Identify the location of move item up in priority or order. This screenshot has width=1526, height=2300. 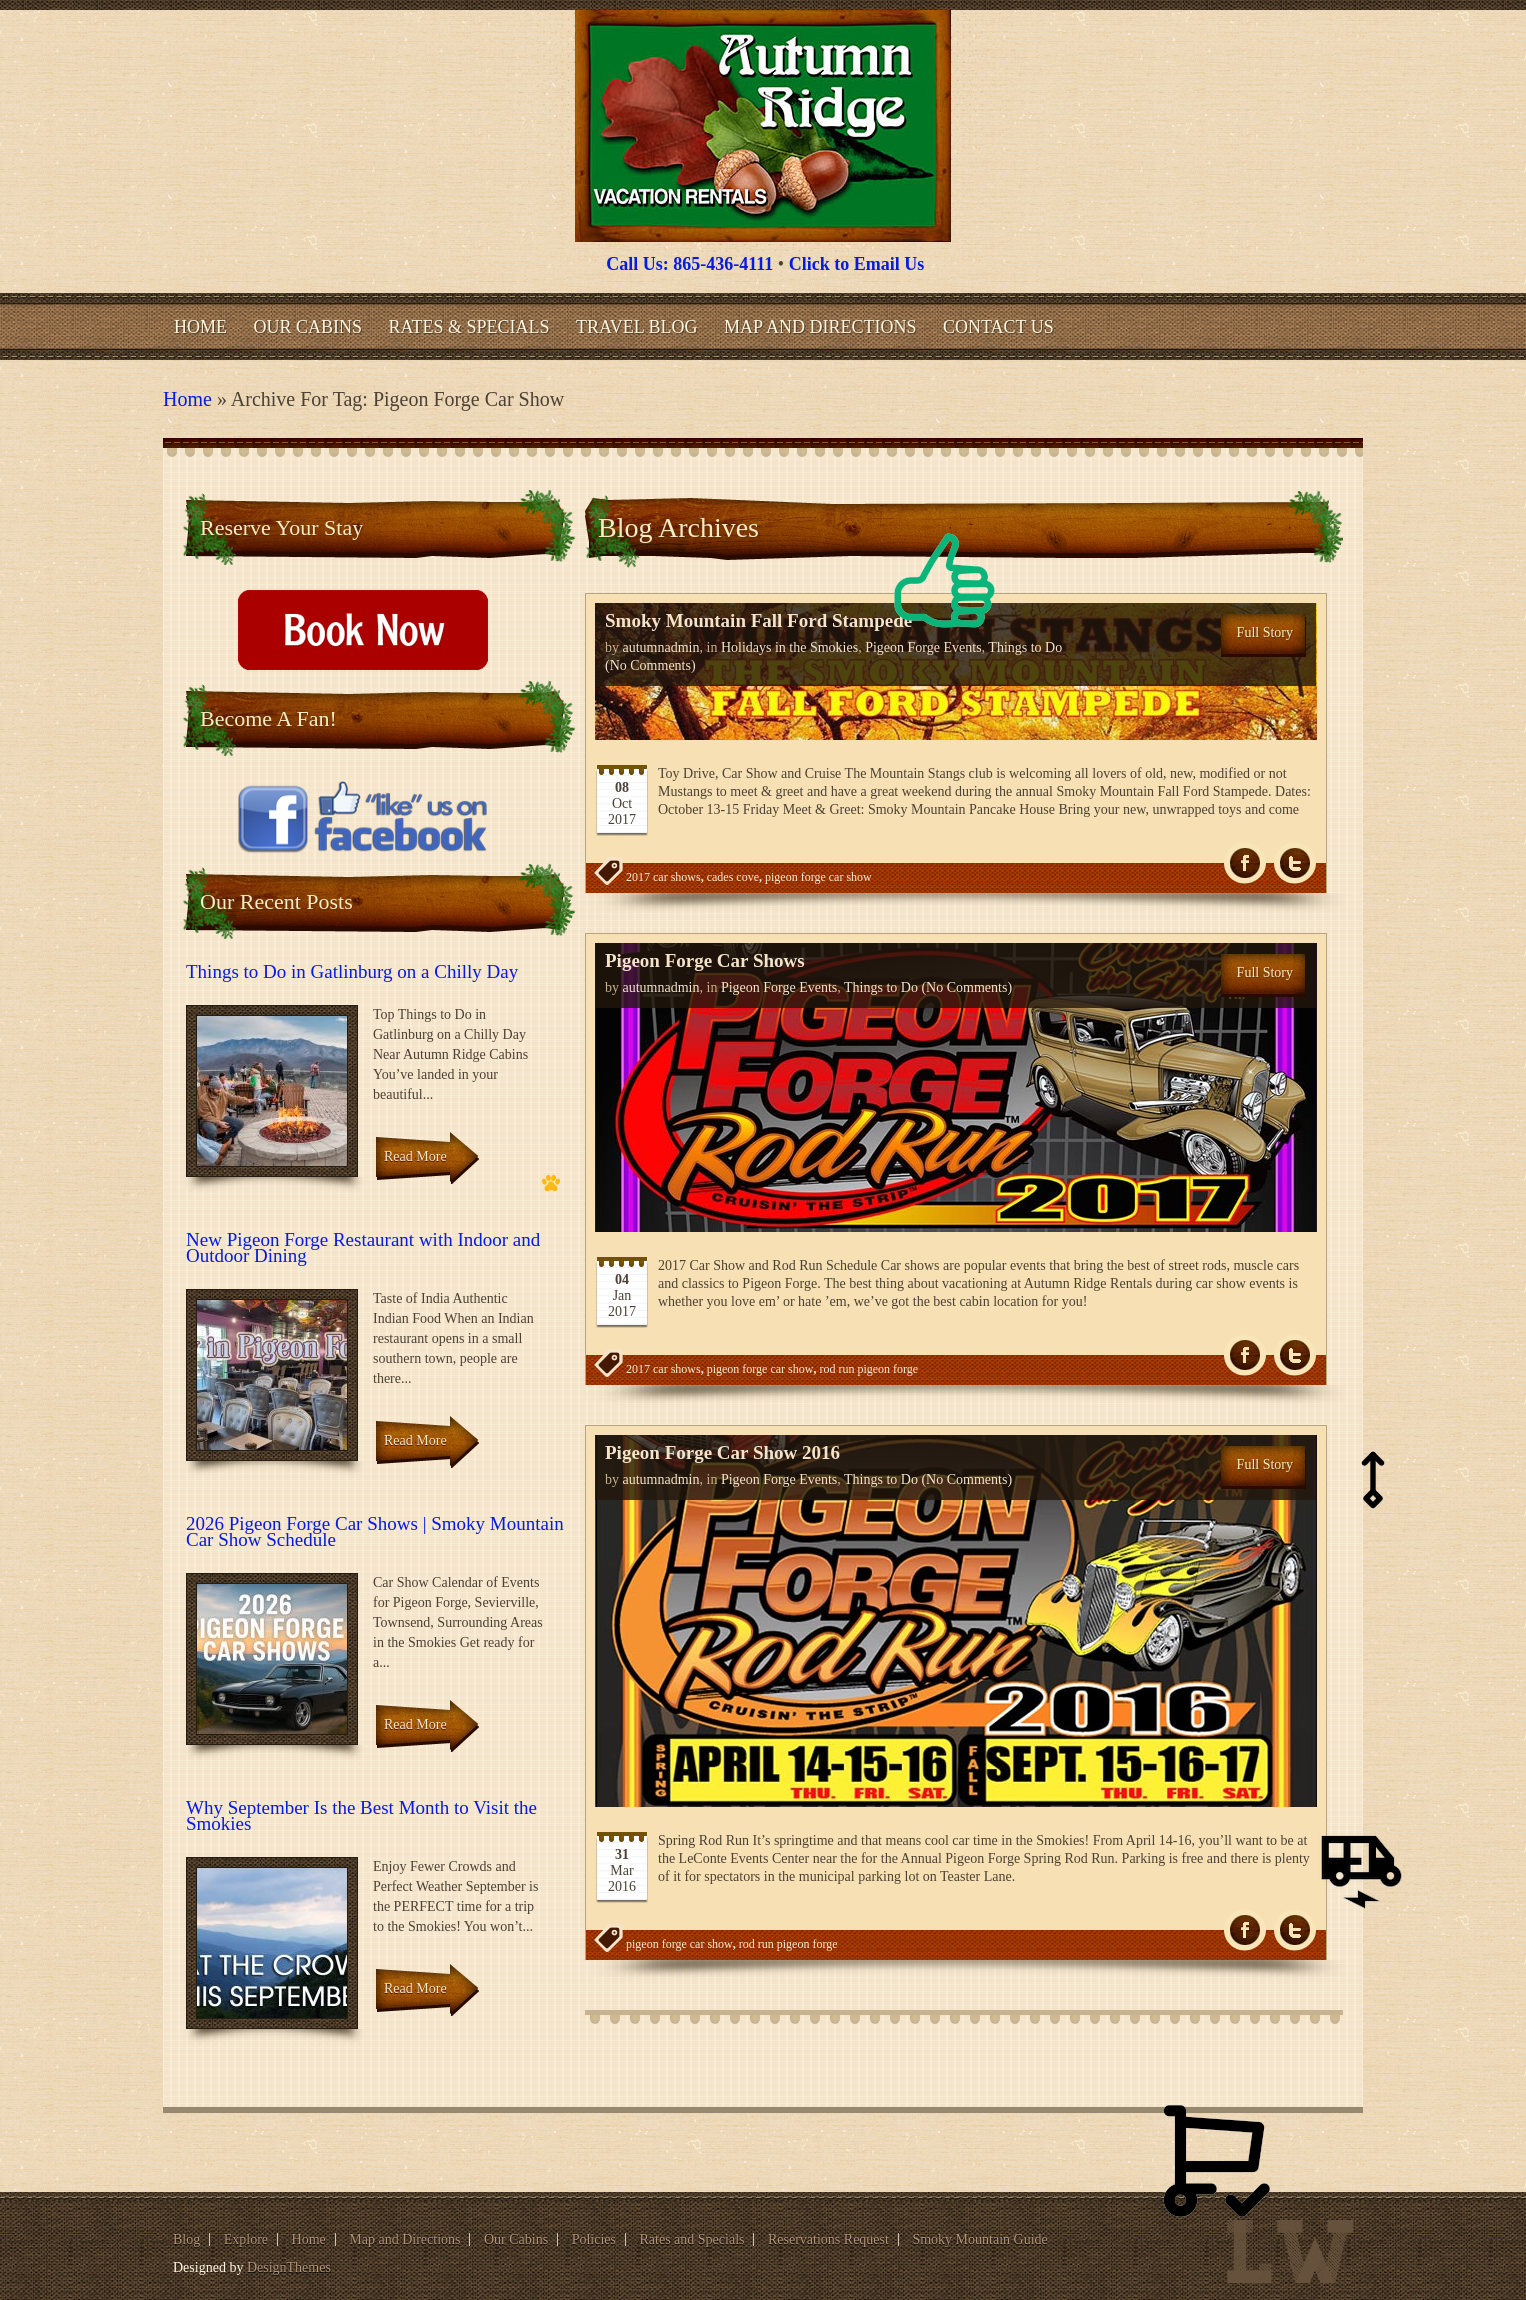
(1373, 1480).